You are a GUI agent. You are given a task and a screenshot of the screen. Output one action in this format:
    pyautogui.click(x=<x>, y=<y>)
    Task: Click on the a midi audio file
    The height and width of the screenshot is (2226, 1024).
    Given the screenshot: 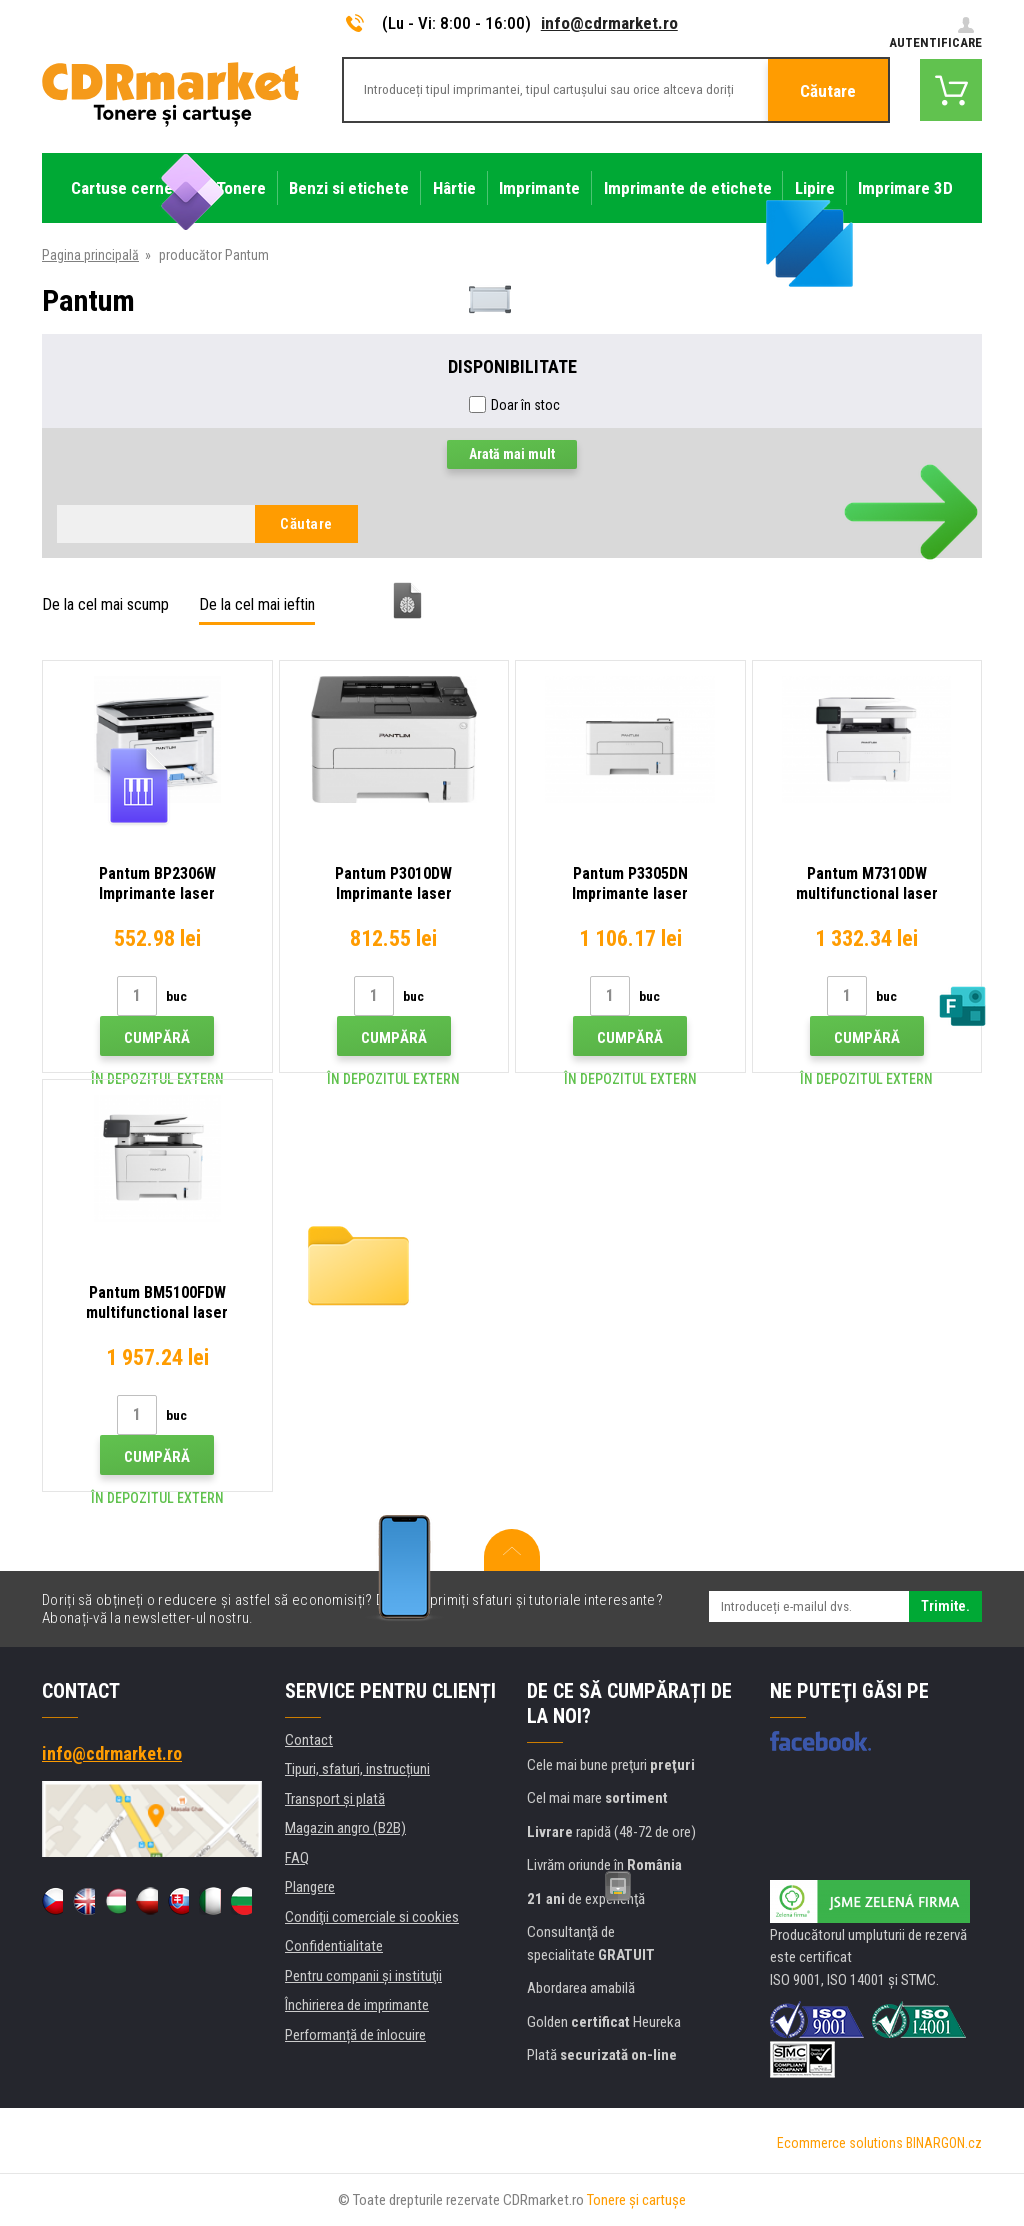 What is the action you would take?
    pyautogui.click(x=139, y=787)
    